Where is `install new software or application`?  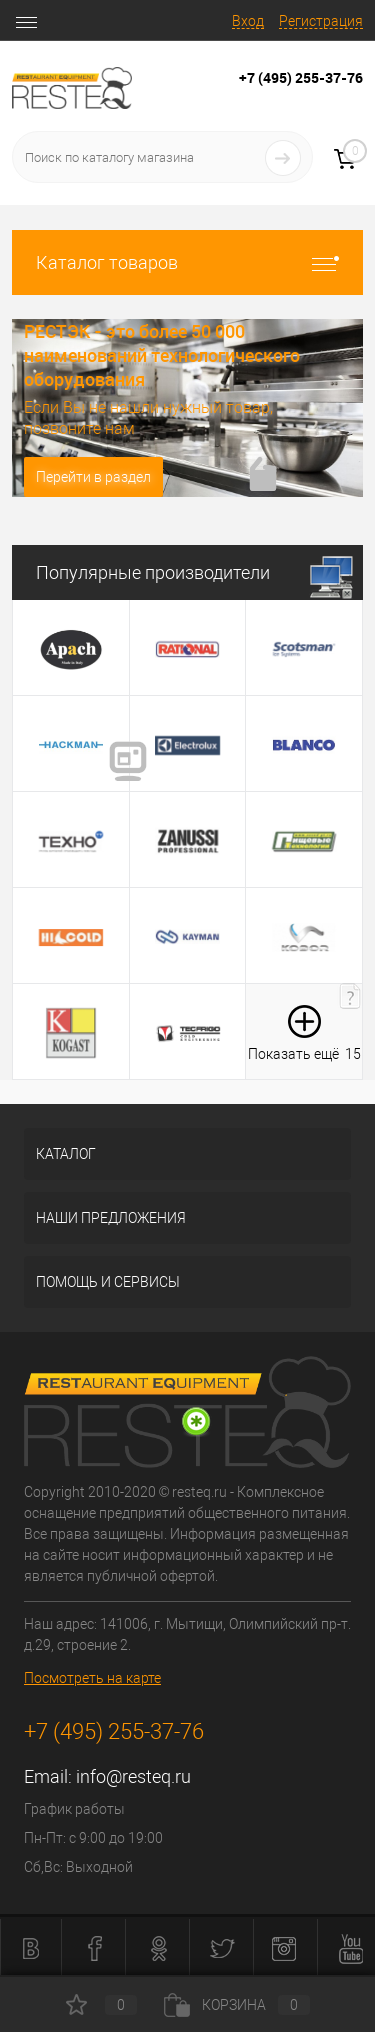
install new software or application is located at coordinates (263, 470).